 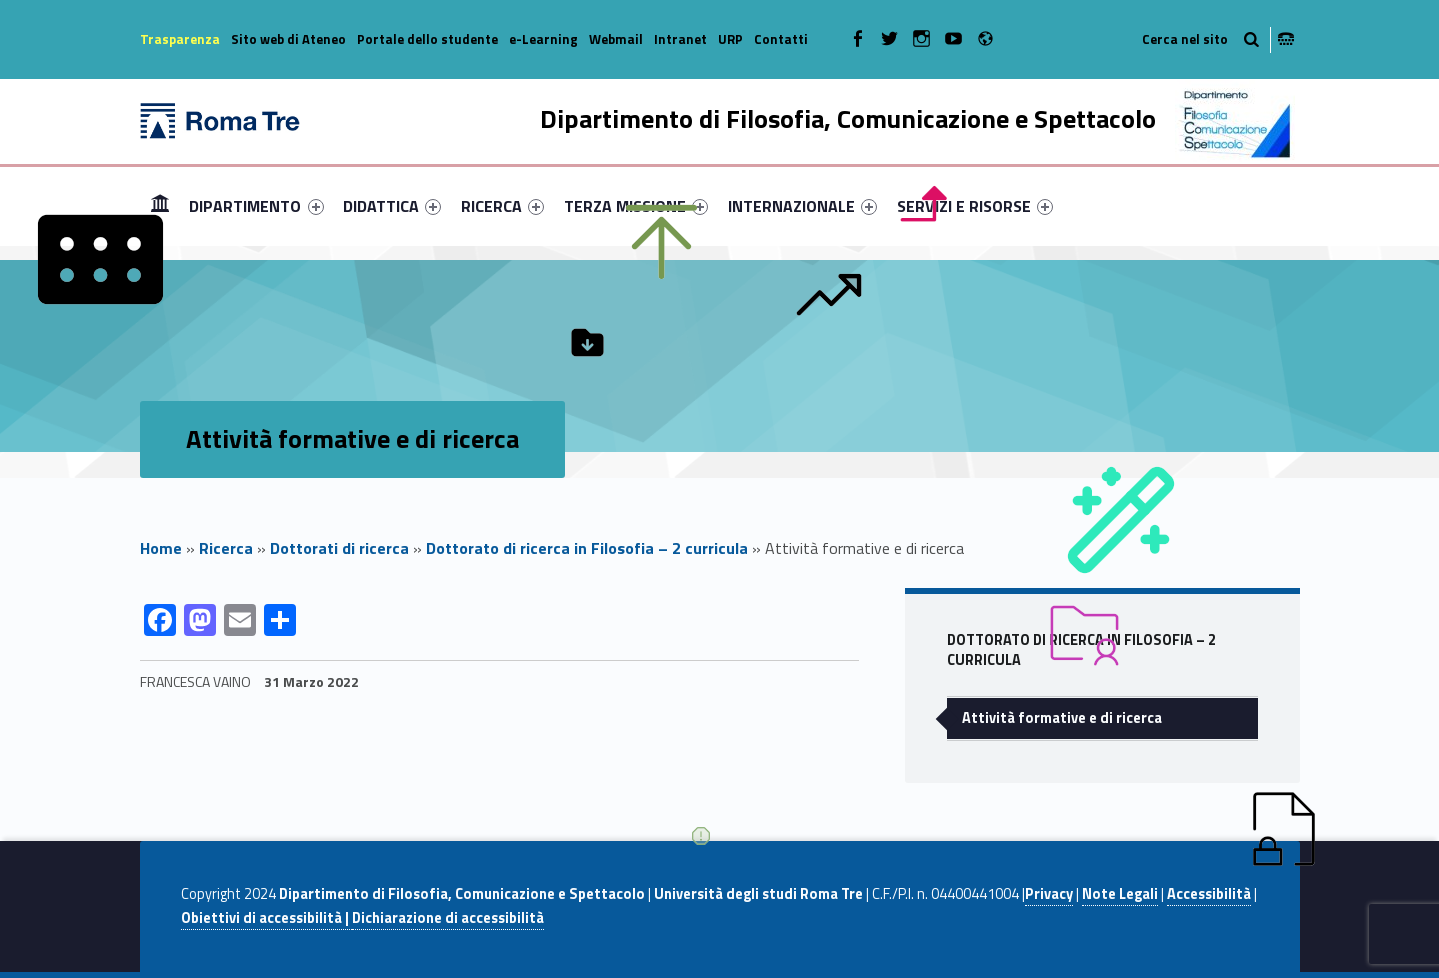 I want to click on access user-specific files or documents, so click(x=1084, y=631).